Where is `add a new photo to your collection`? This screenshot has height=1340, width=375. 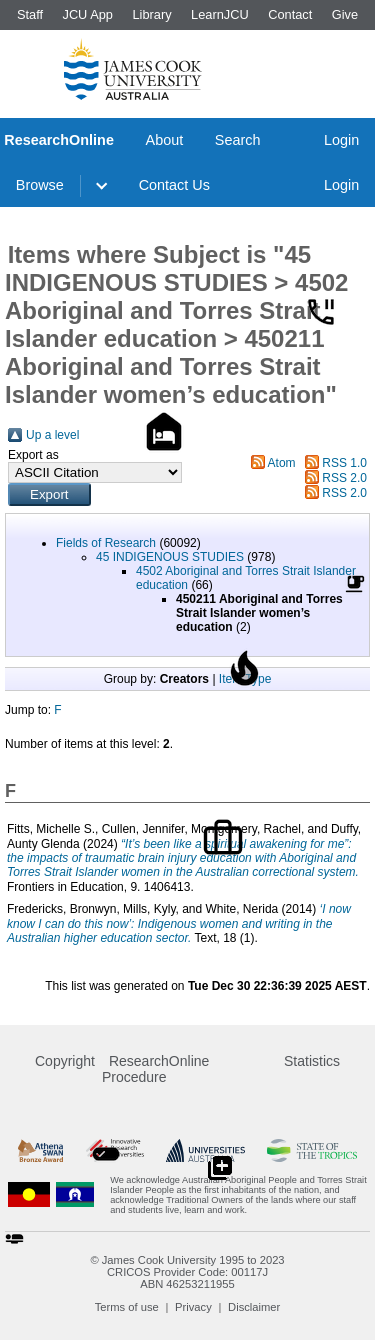 add a new photo to your collection is located at coordinates (220, 1168).